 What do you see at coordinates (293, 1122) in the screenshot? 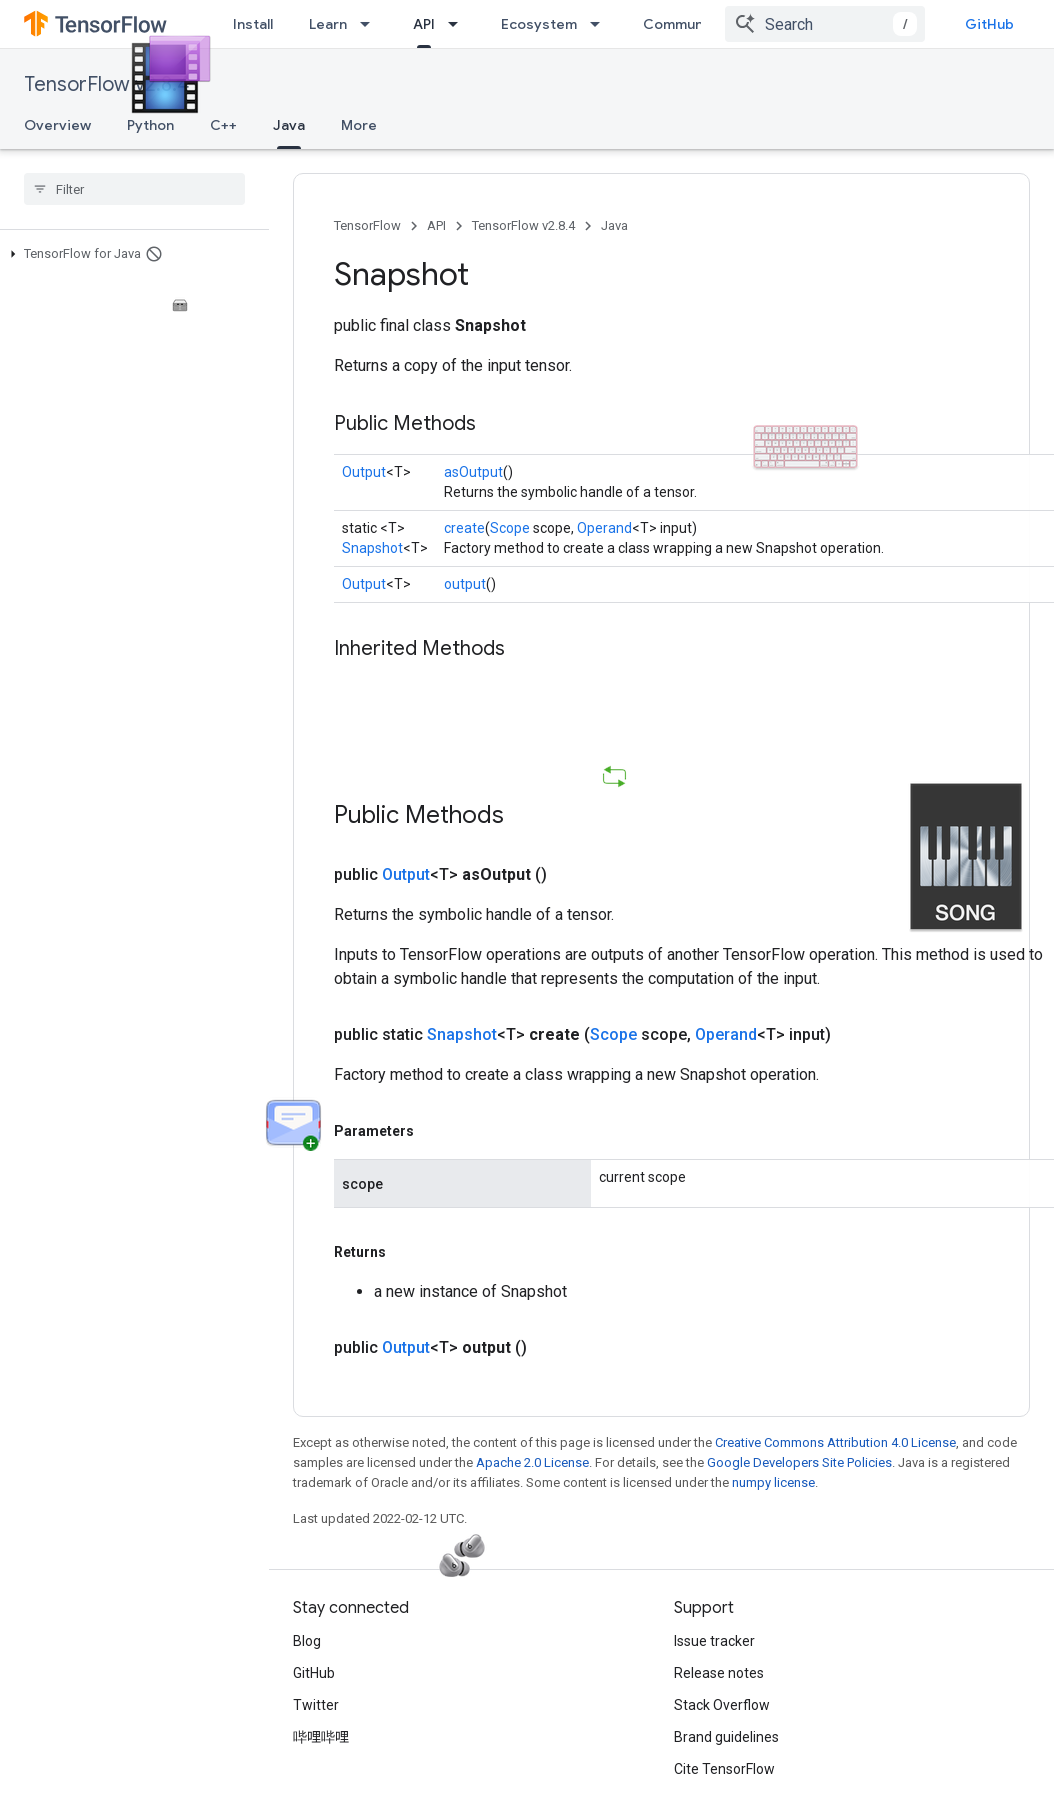
I see `compose a new email message` at bounding box center [293, 1122].